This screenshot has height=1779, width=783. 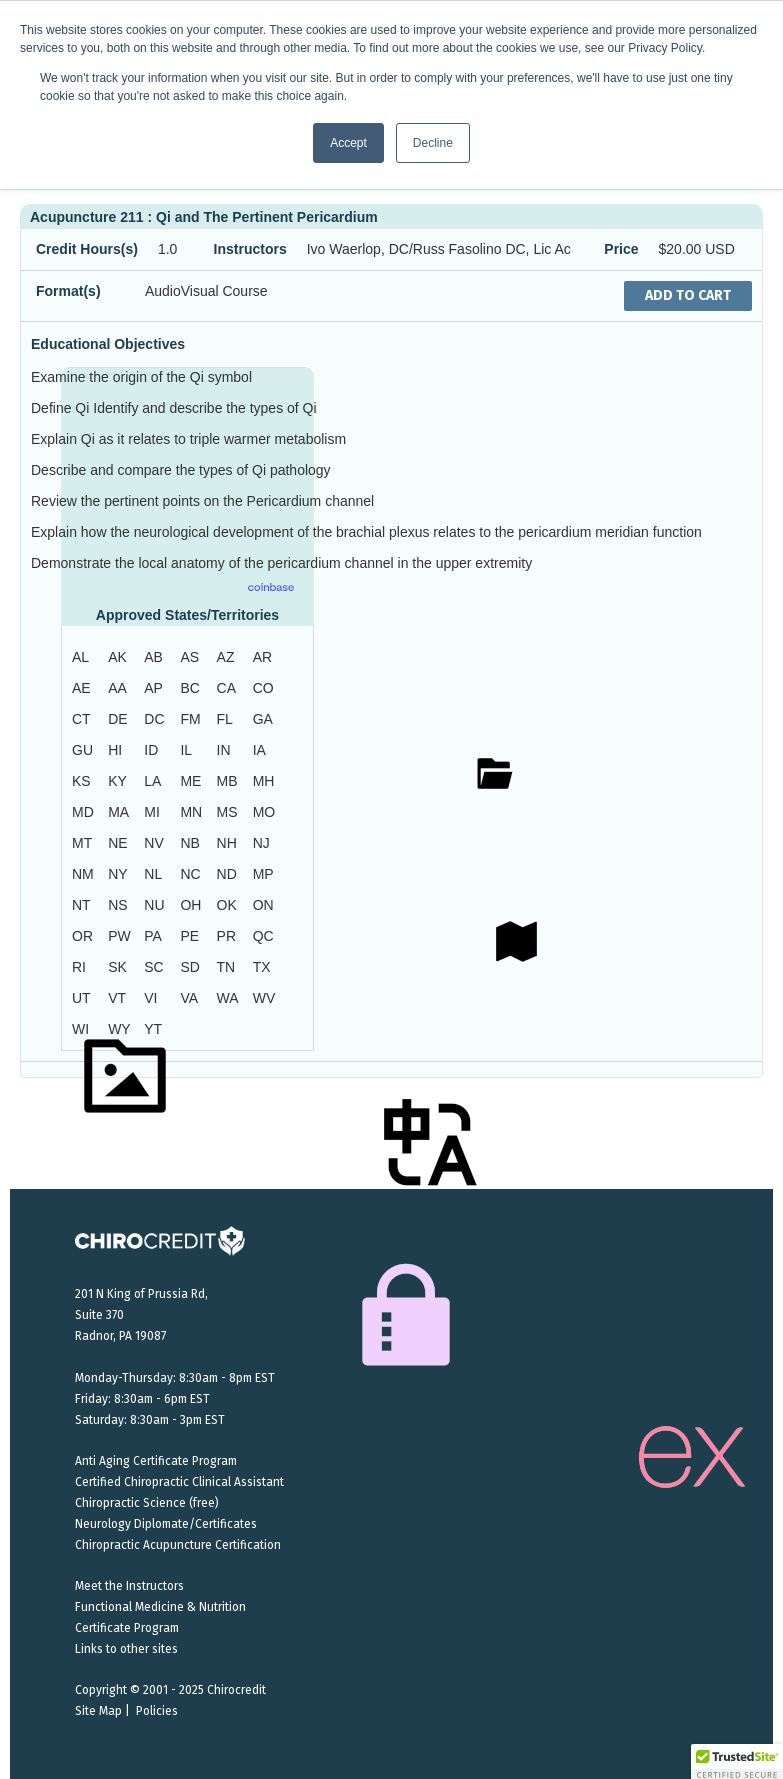 What do you see at coordinates (429, 1144) in the screenshot?
I see `translate text to another language` at bounding box center [429, 1144].